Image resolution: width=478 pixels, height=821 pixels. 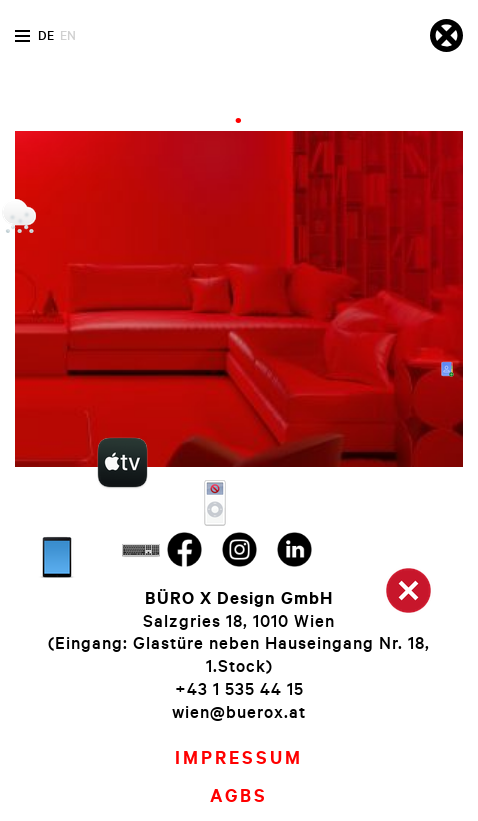 What do you see at coordinates (19, 216) in the screenshot?
I see `indicates snowy weather conditions` at bounding box center [19, 216].